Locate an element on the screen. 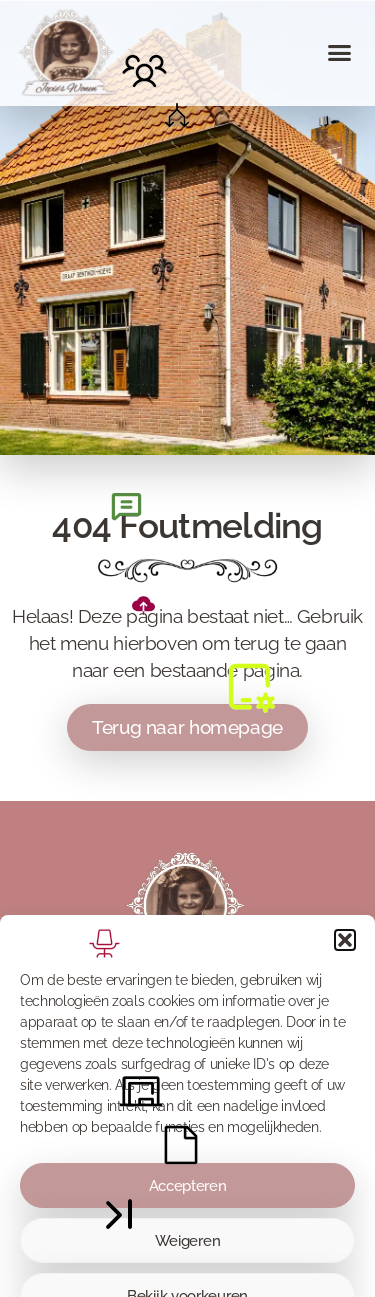 This screenshot has width=375, height=1297. open chat or messaging is located at coordinates (126, 504).